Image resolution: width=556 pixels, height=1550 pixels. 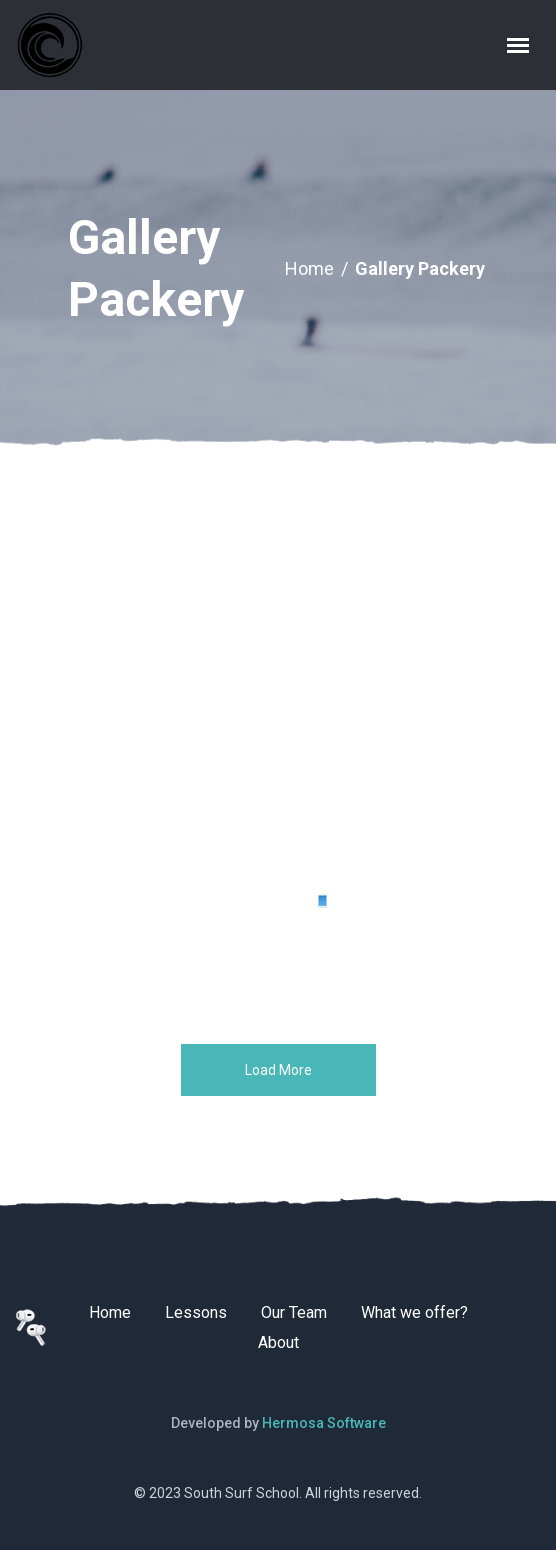 I want to click on connect bluetooth earbuds, so click(x=30, y=1327).